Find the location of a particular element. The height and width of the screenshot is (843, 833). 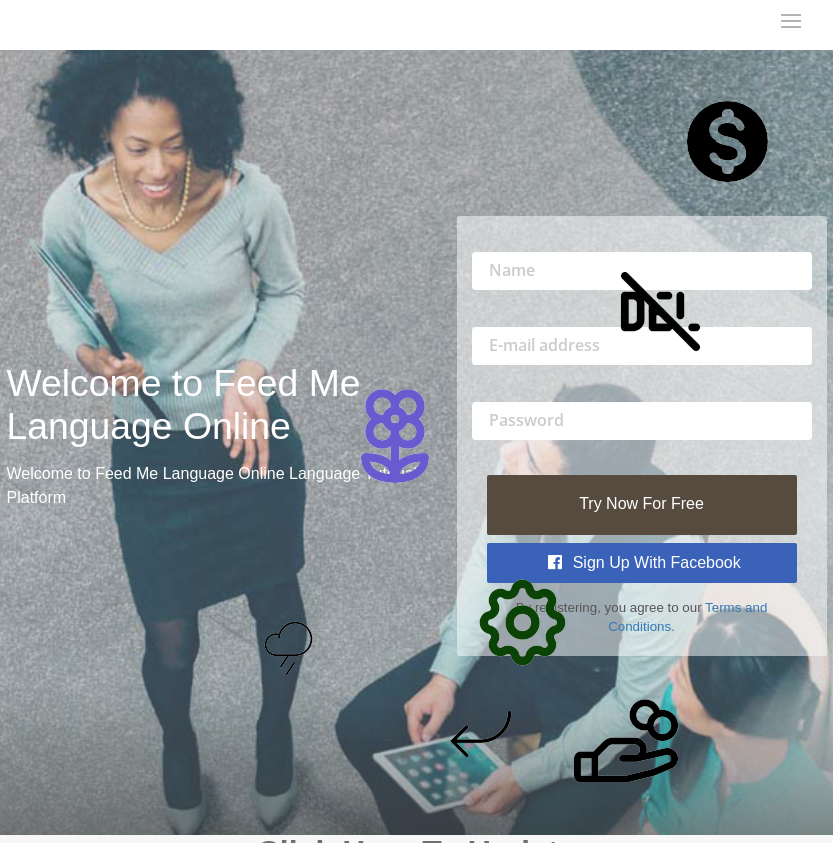

access app or system settings is located at coordinates (522, 622).